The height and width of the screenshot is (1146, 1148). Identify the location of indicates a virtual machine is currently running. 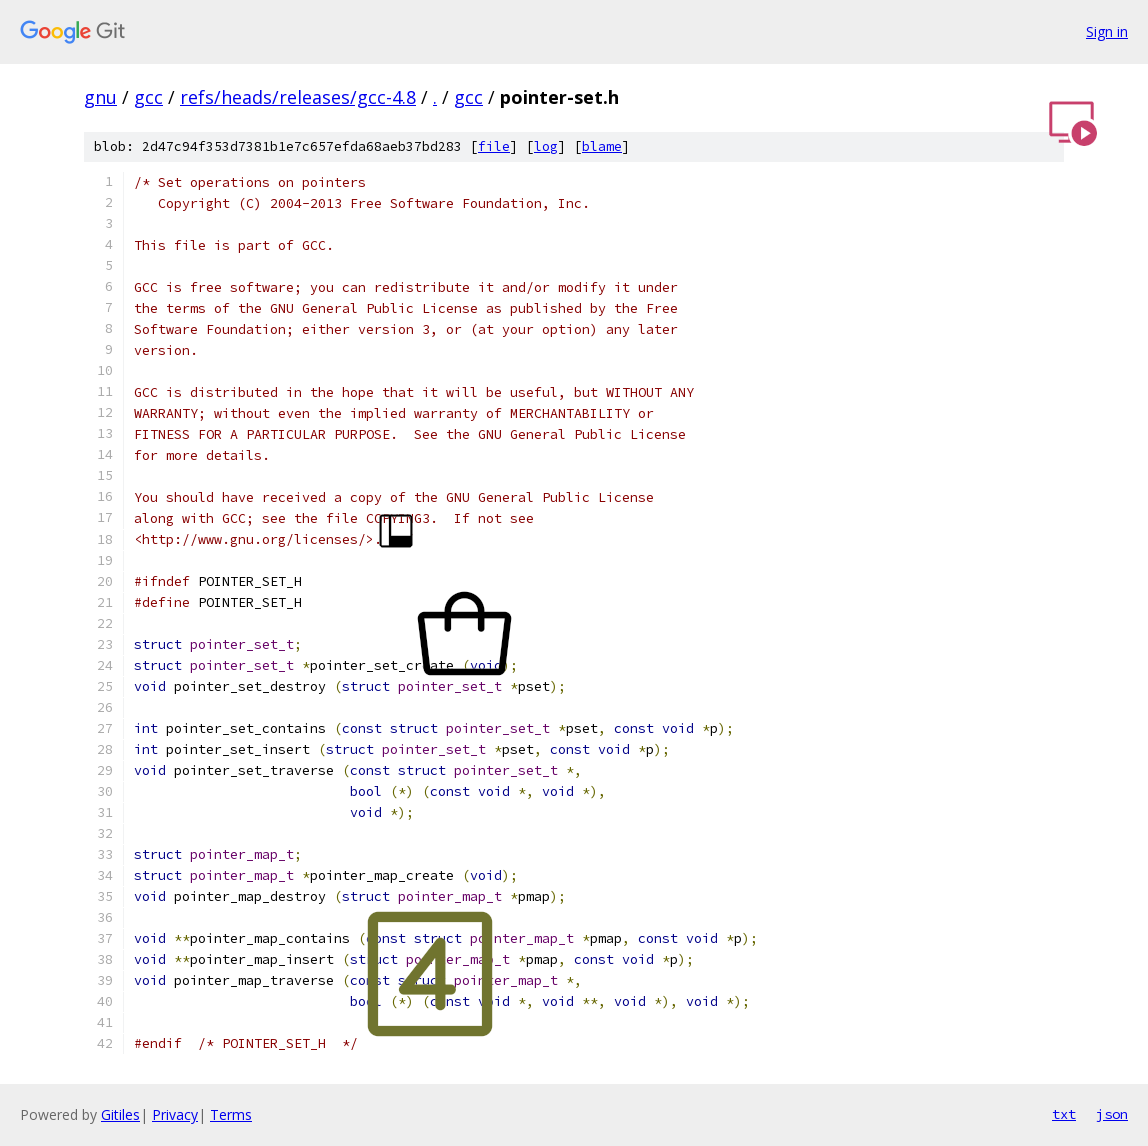
(1071, 120).